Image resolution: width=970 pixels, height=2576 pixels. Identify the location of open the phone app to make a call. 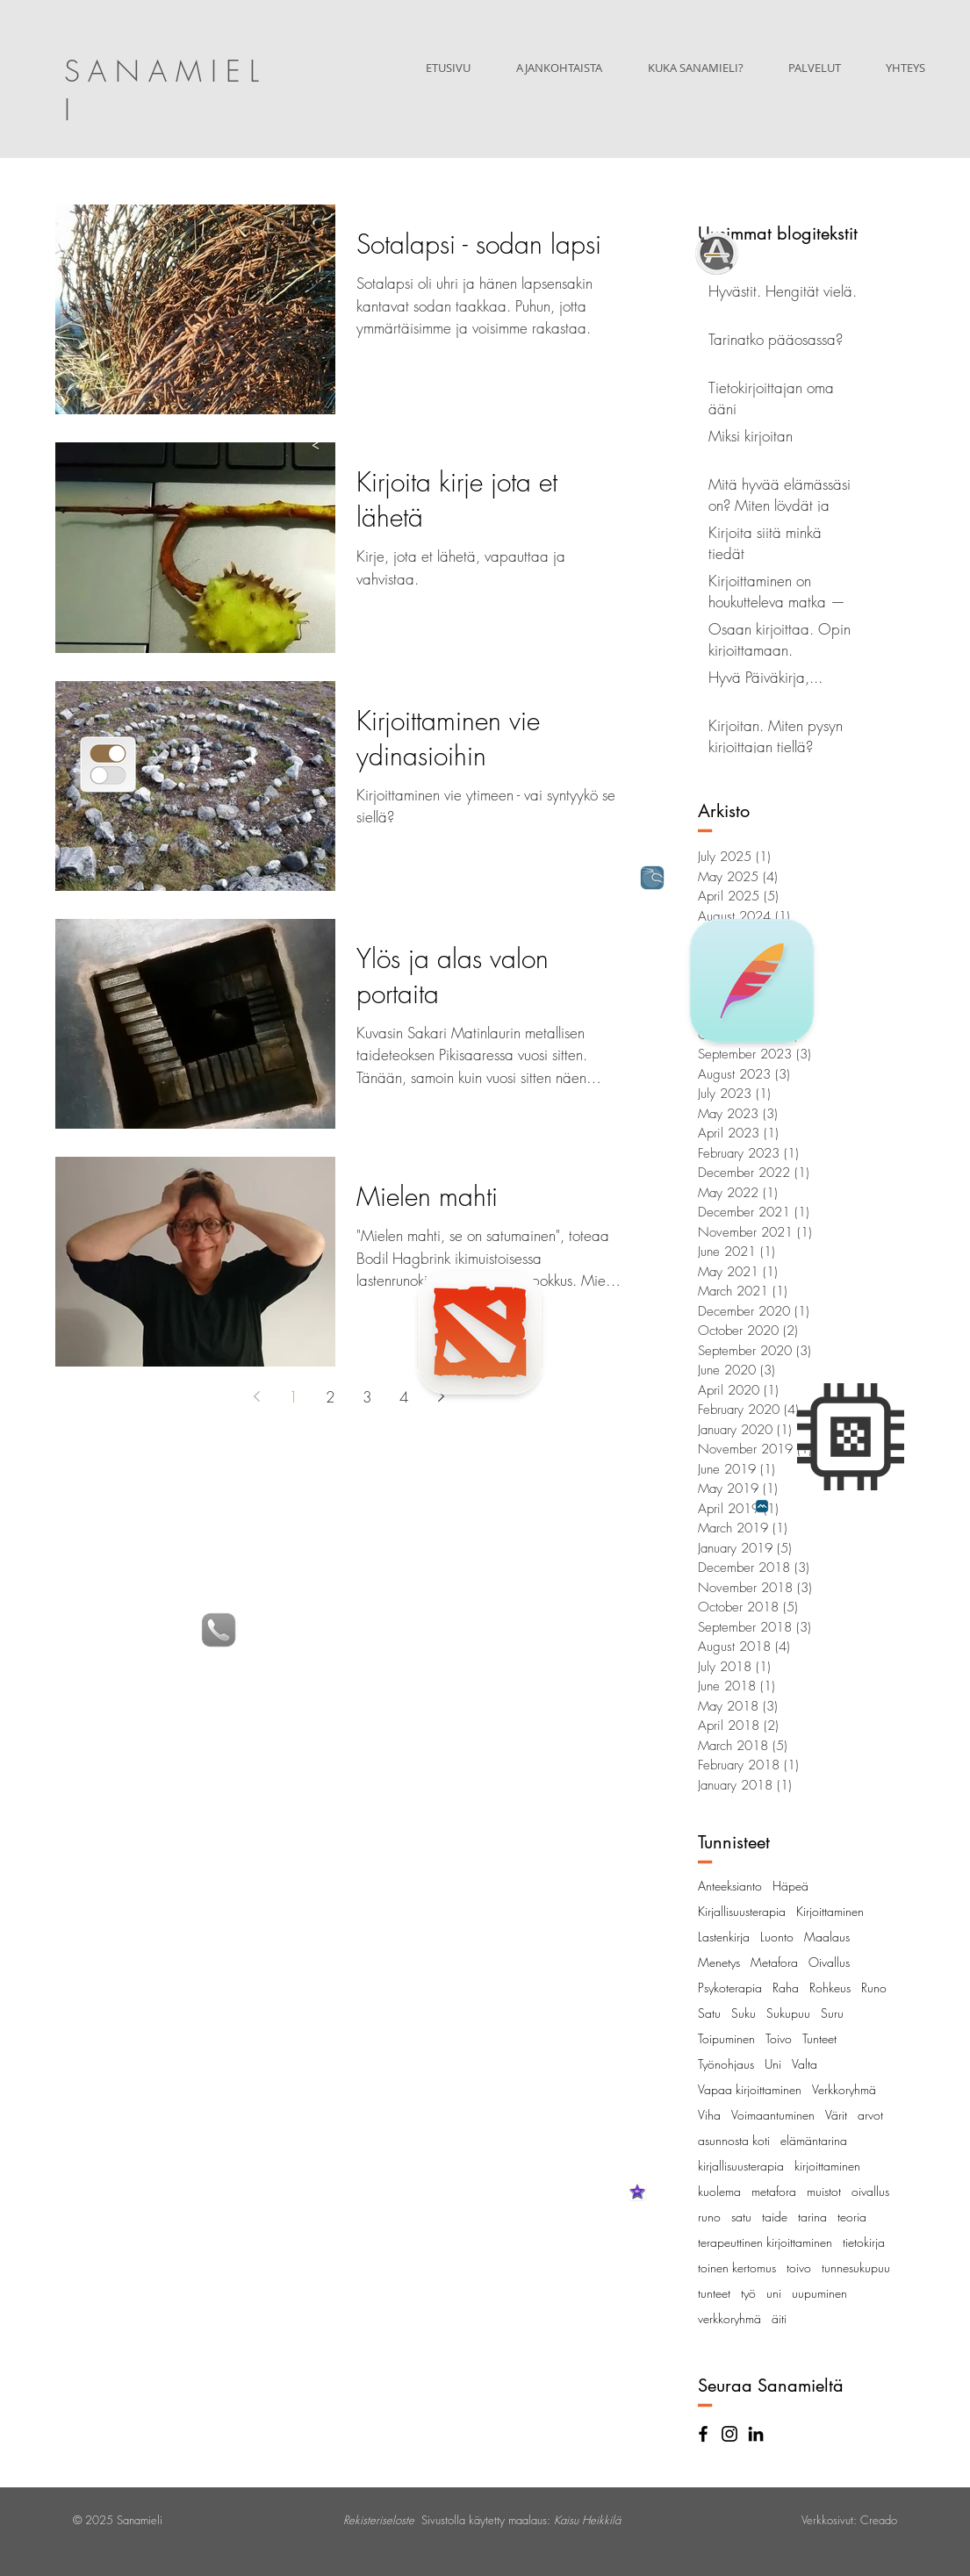
(219, 1630).